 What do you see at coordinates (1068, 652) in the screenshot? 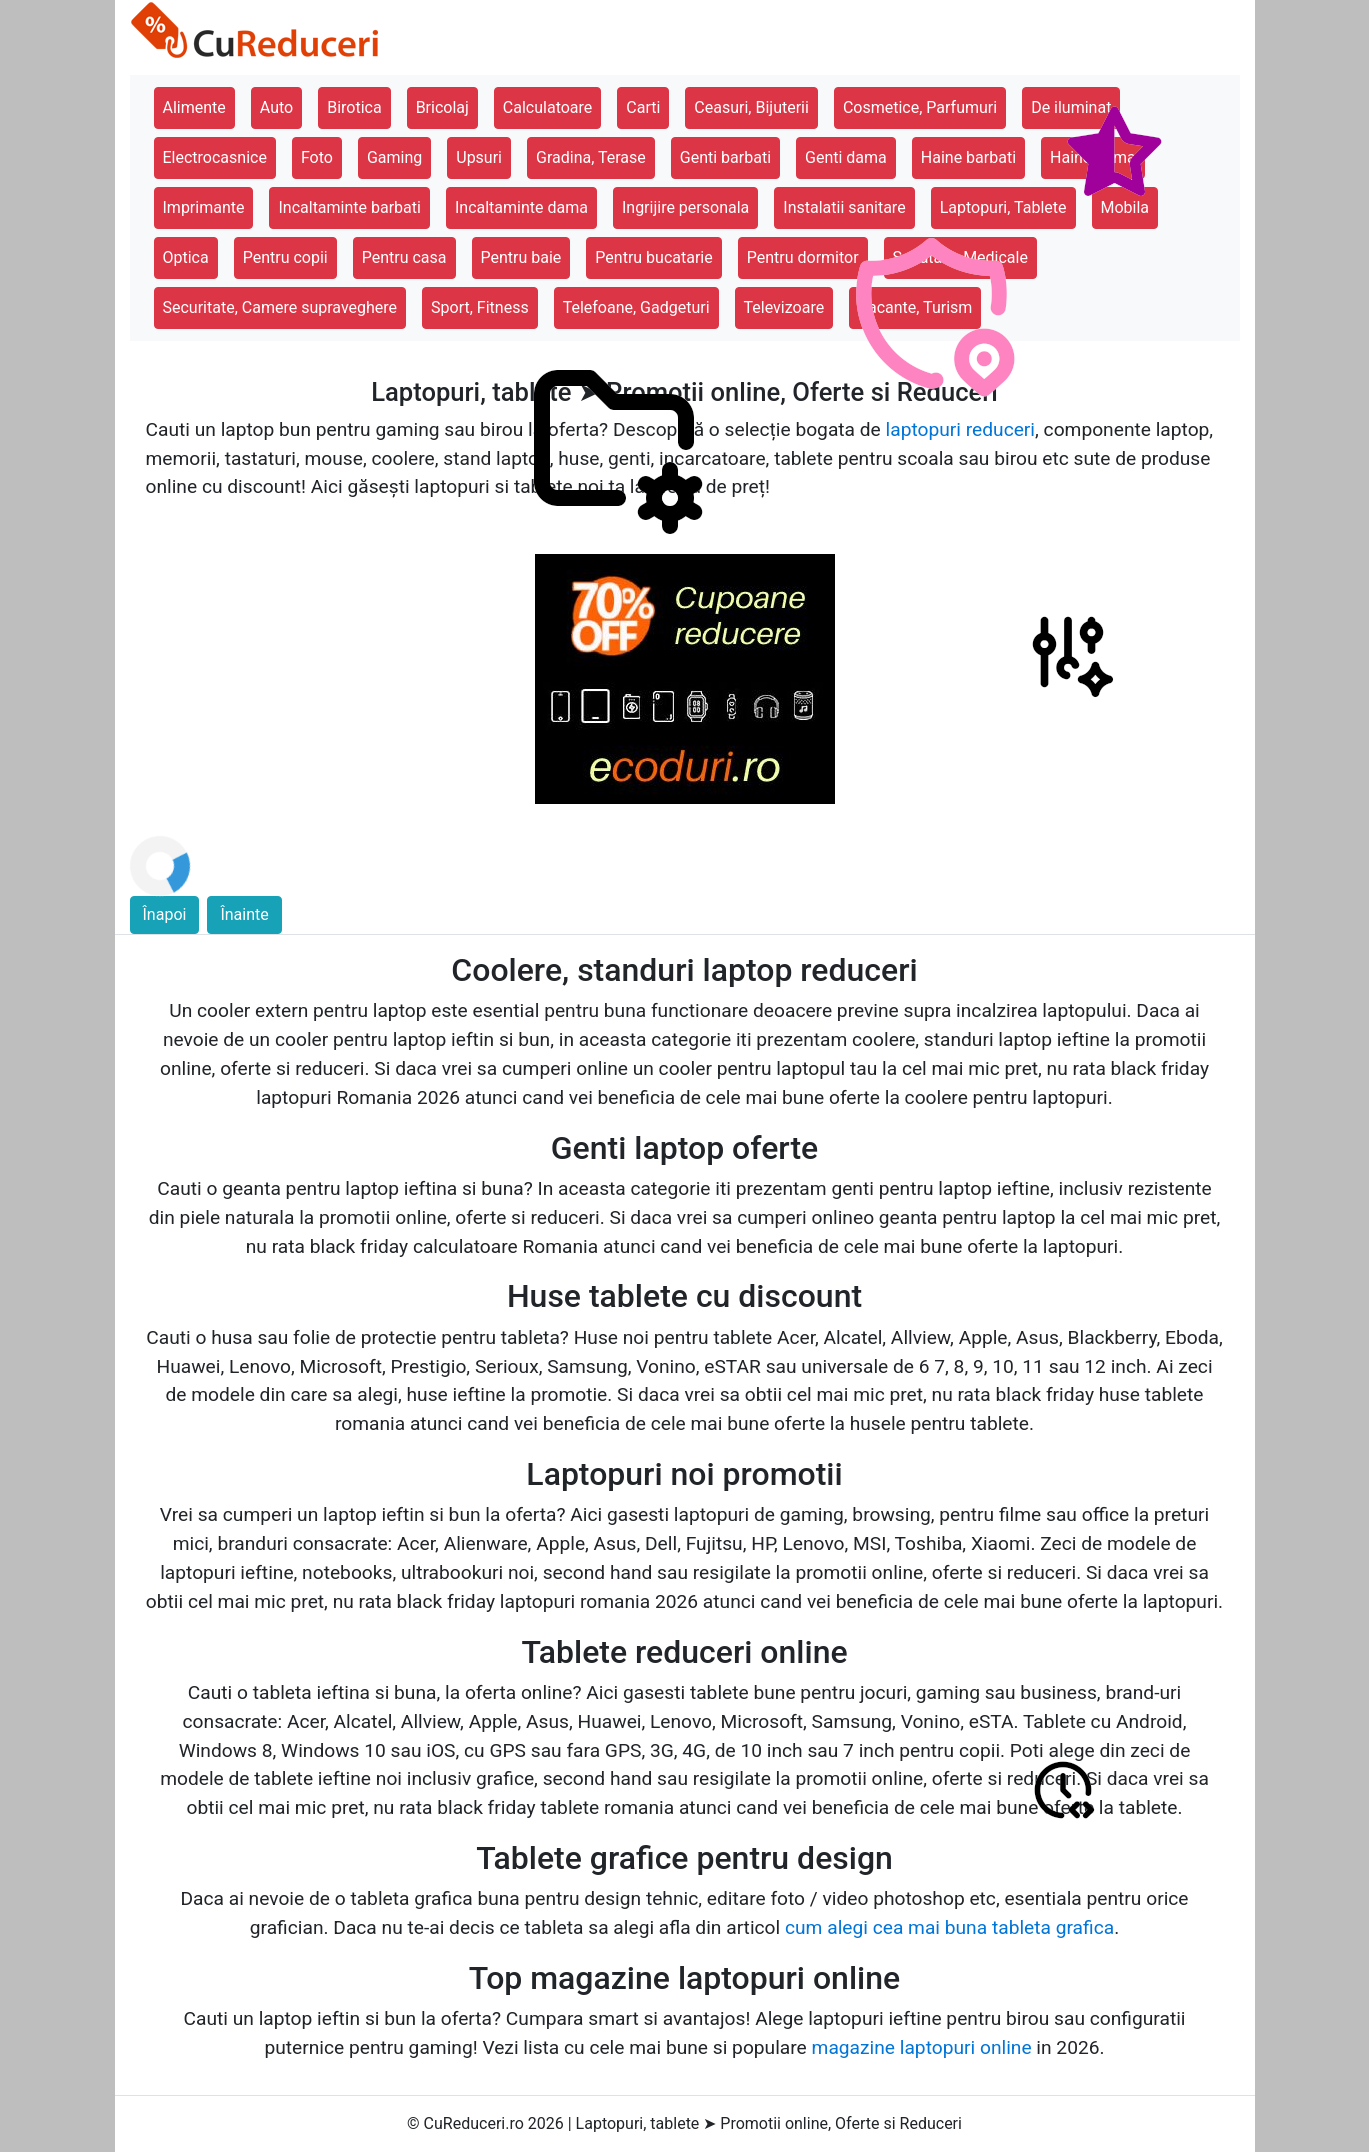
I see `access AI-powered or smart settings adjustments` at bounding box center [1068, 652].